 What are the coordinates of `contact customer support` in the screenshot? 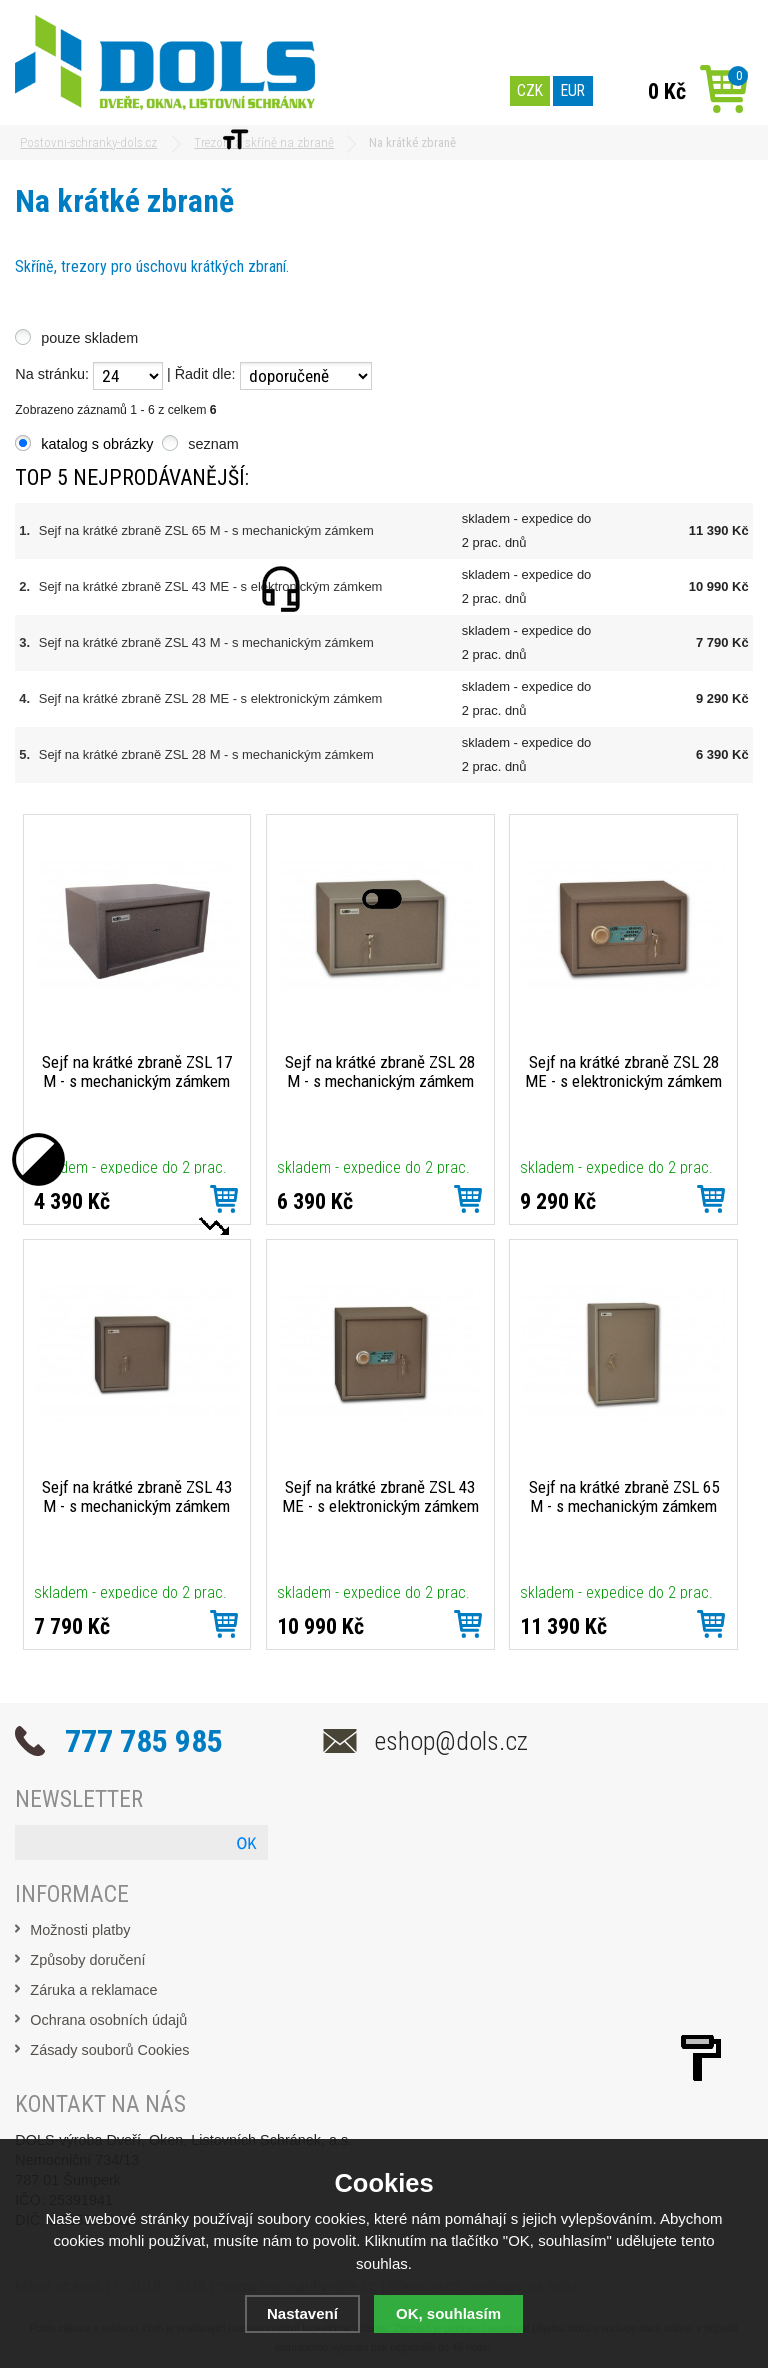 It's located at (281, 589).